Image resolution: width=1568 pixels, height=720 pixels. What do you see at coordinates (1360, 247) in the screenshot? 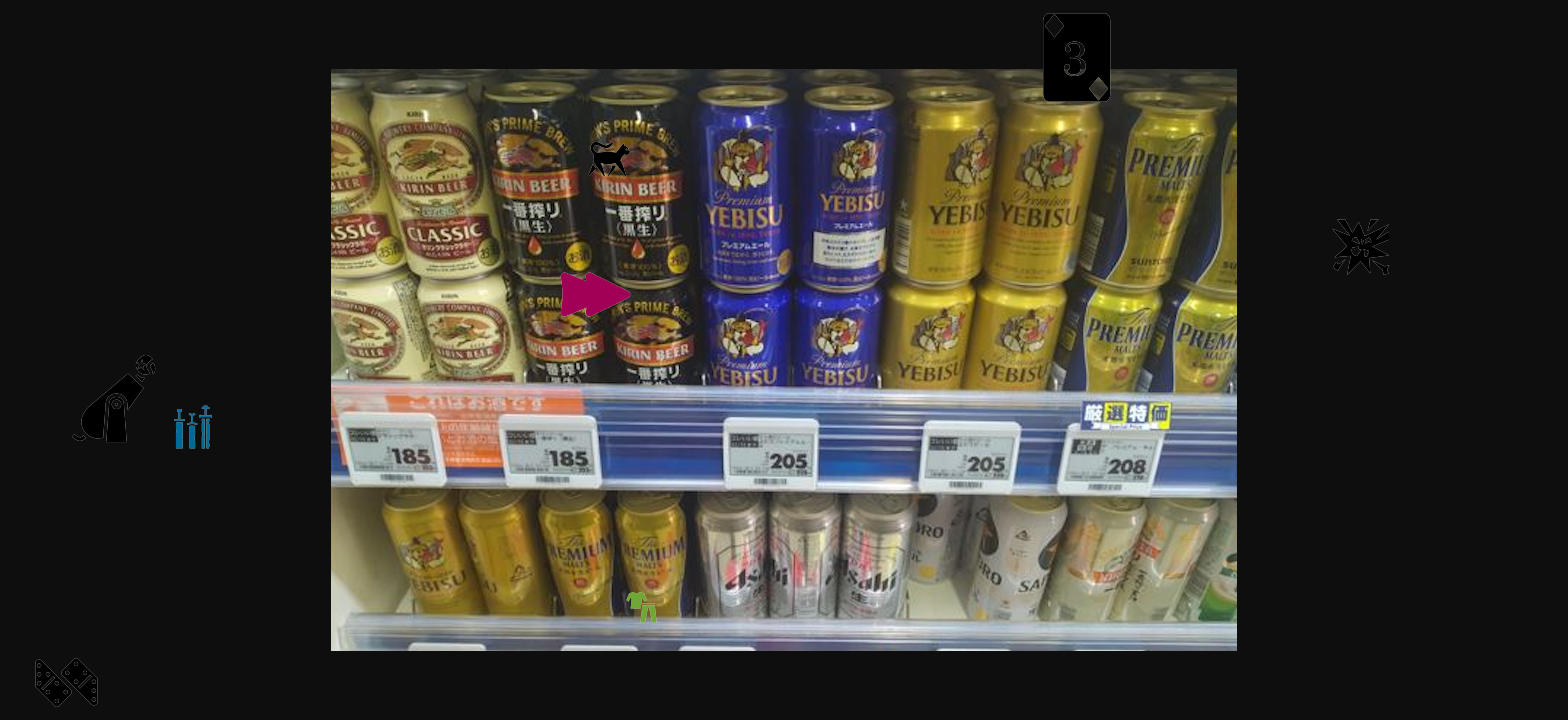
I see `trigger an explosion or blast effect` at bounding box center [1360, 247].